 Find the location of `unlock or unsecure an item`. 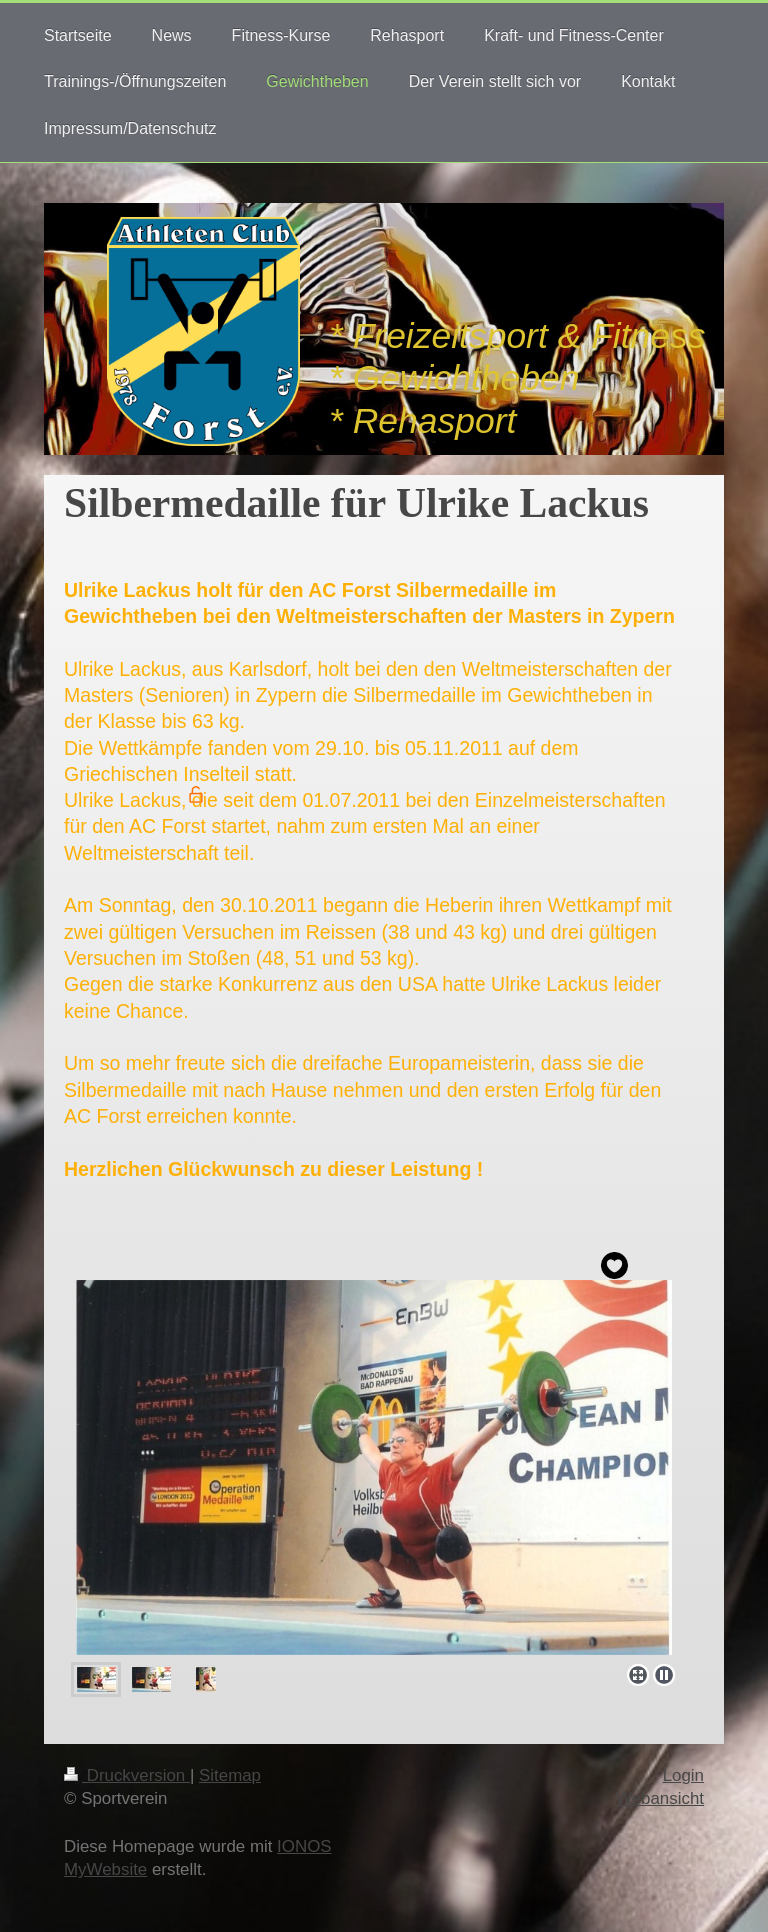

unlock or unsecure an item is located at coordinates (196, 795).